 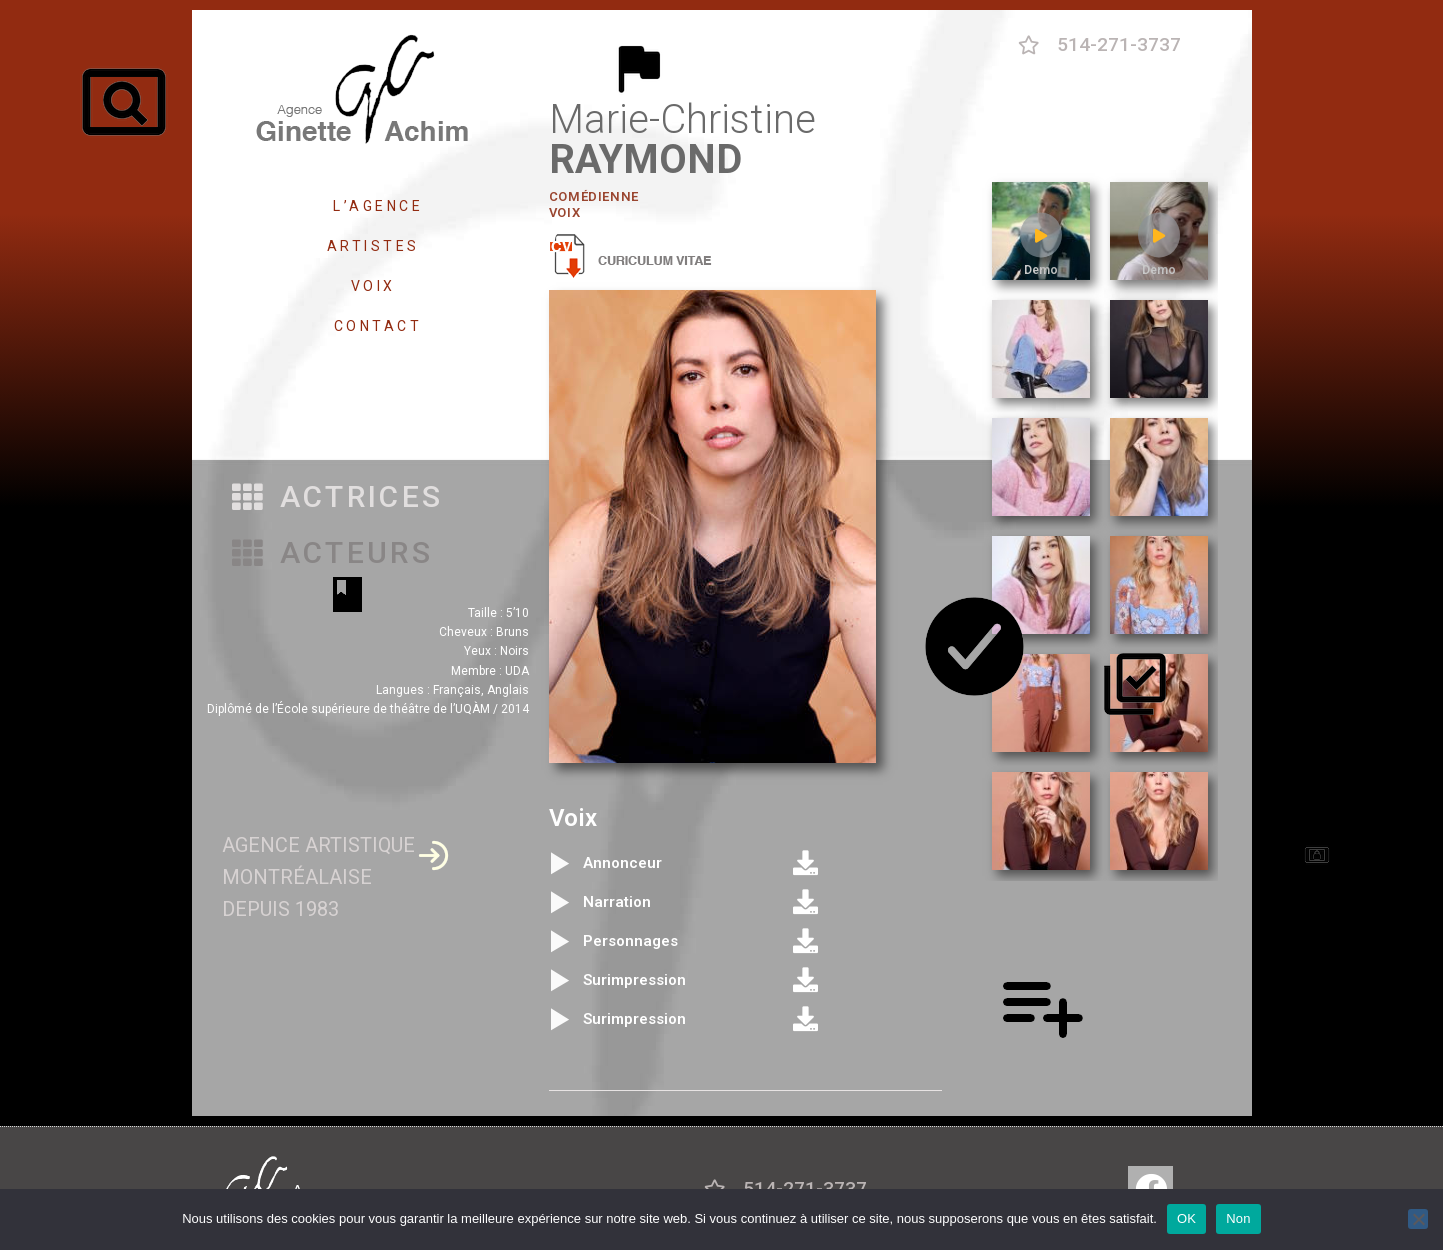 What do you see at coordinates (974, 646) in the screenshot?
I see `indicates a completed or successful action` at bounding box center [974, 646].